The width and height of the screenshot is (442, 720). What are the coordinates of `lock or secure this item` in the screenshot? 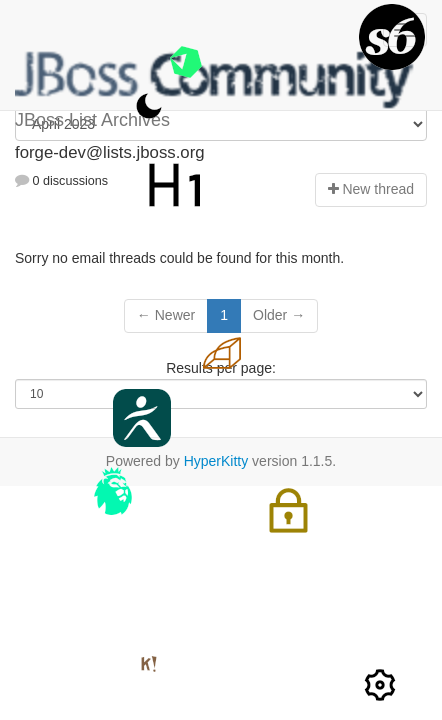 It's located at (288, 511).